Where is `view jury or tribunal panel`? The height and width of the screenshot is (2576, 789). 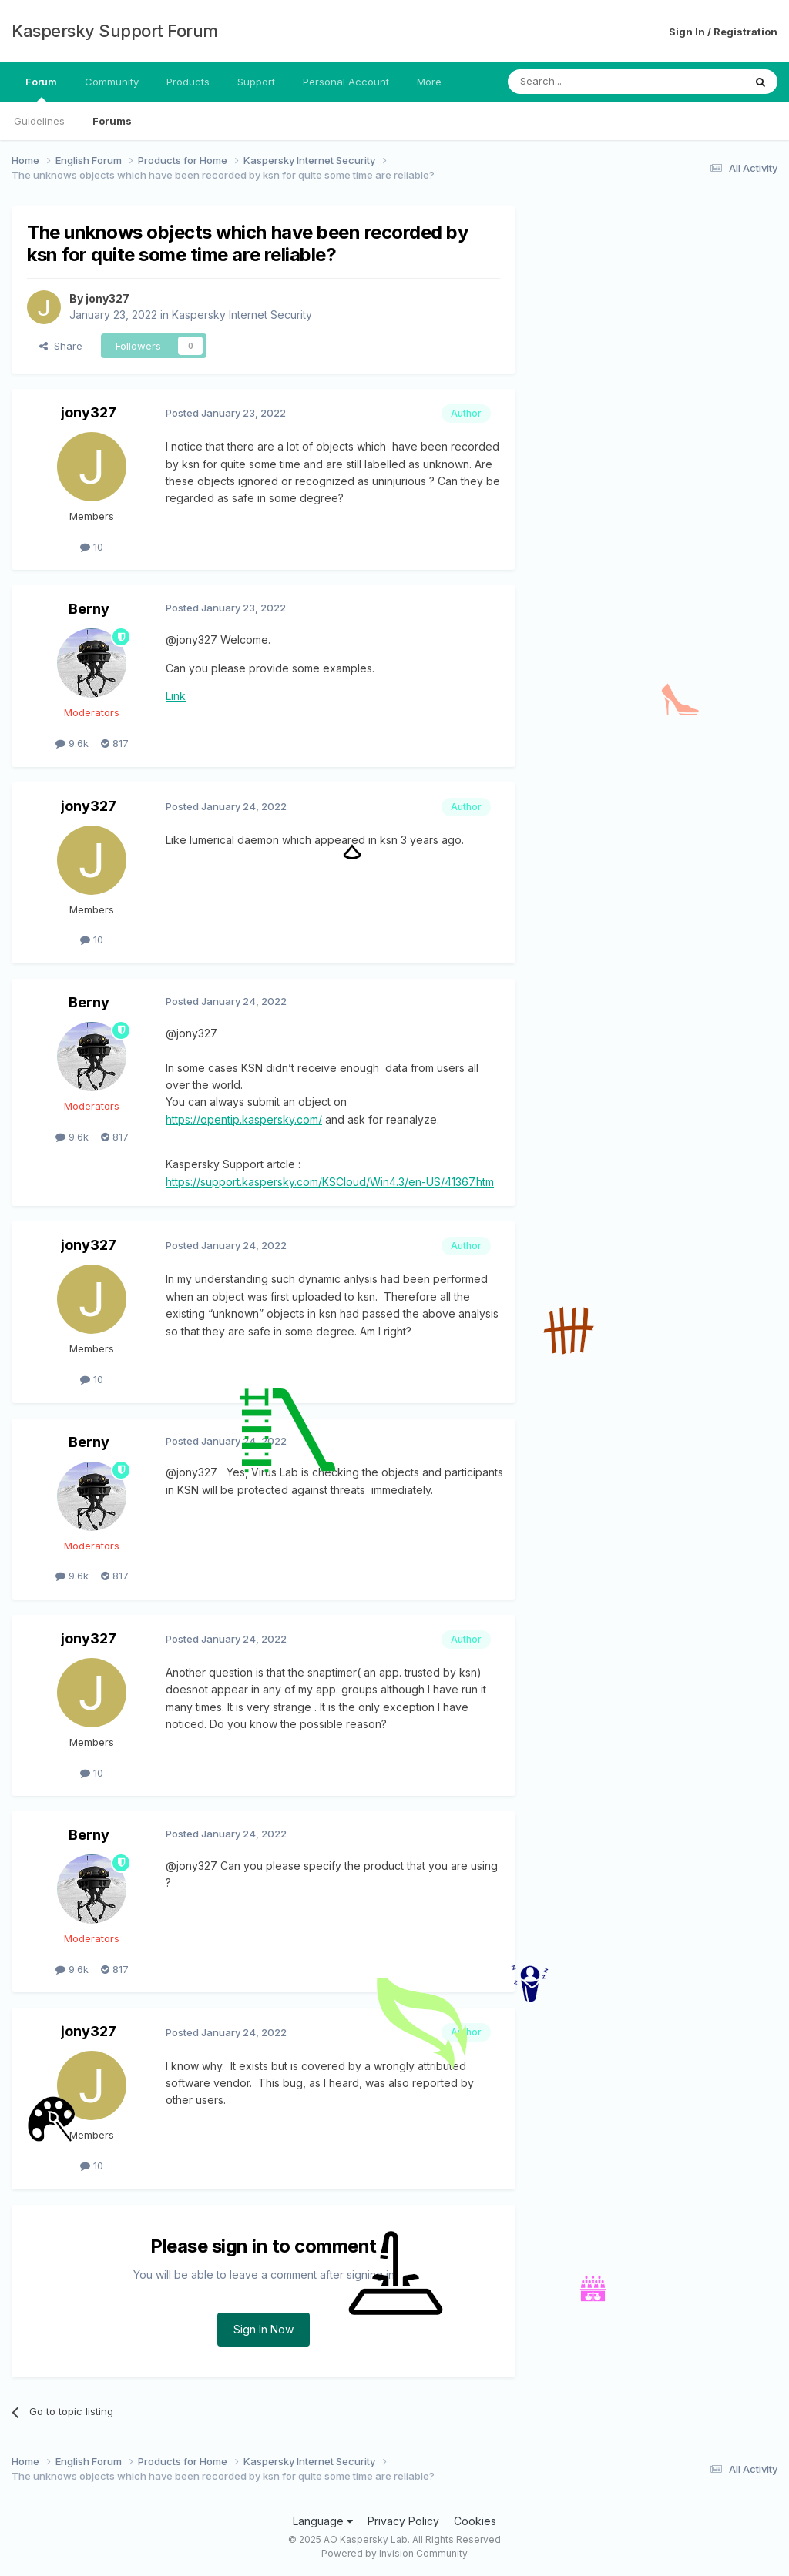
view jury or tribunal panel is located at coordinates (593, 2288).